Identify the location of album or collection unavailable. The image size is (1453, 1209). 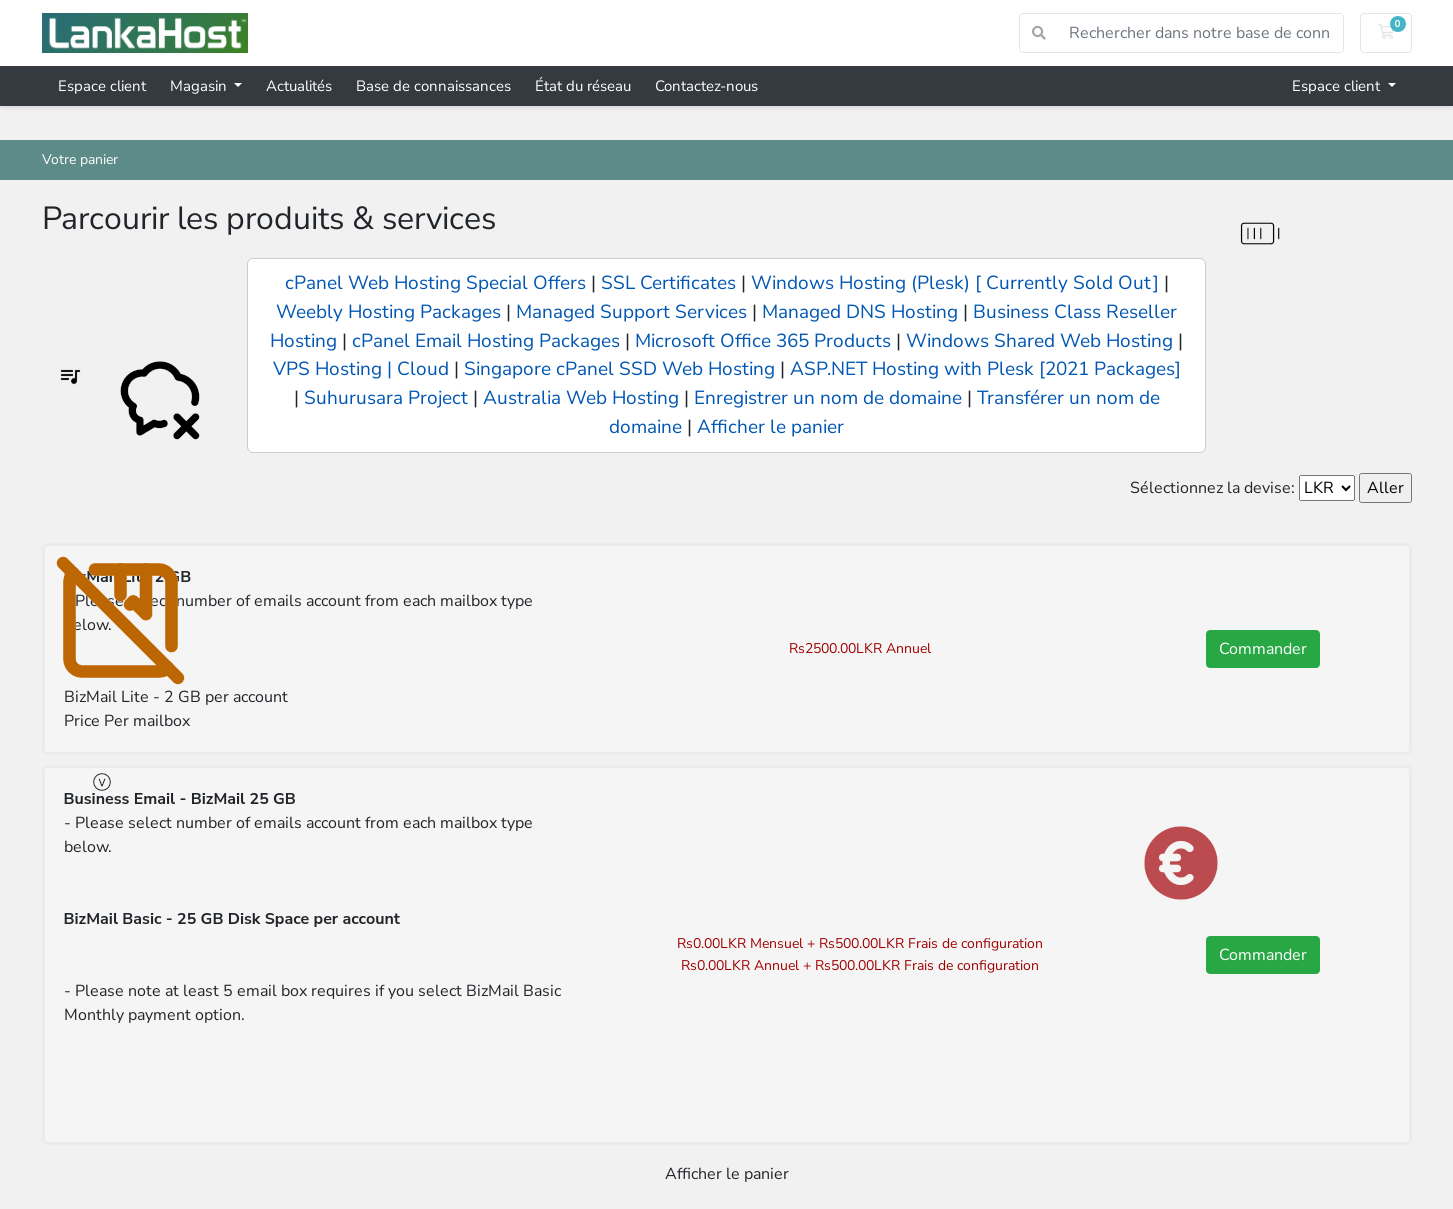
(120, 620).